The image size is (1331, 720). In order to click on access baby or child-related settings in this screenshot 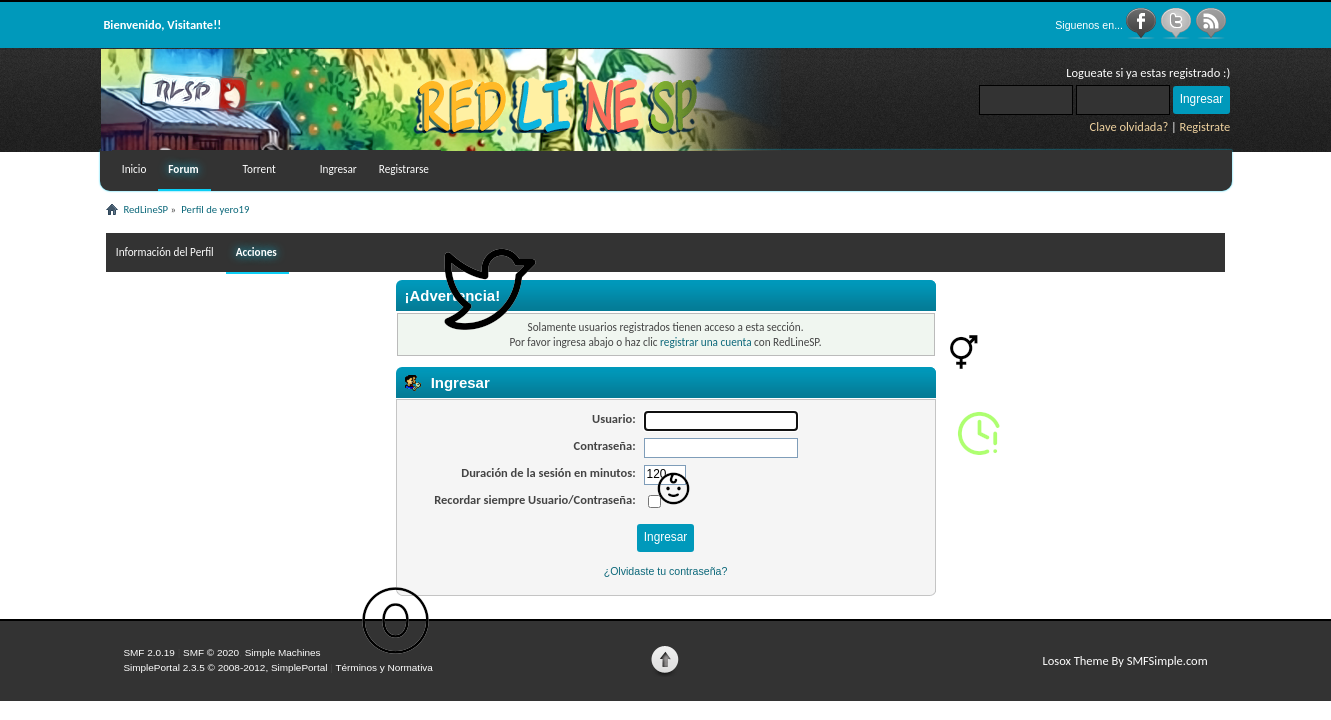, I will do `click(673, 488)`.